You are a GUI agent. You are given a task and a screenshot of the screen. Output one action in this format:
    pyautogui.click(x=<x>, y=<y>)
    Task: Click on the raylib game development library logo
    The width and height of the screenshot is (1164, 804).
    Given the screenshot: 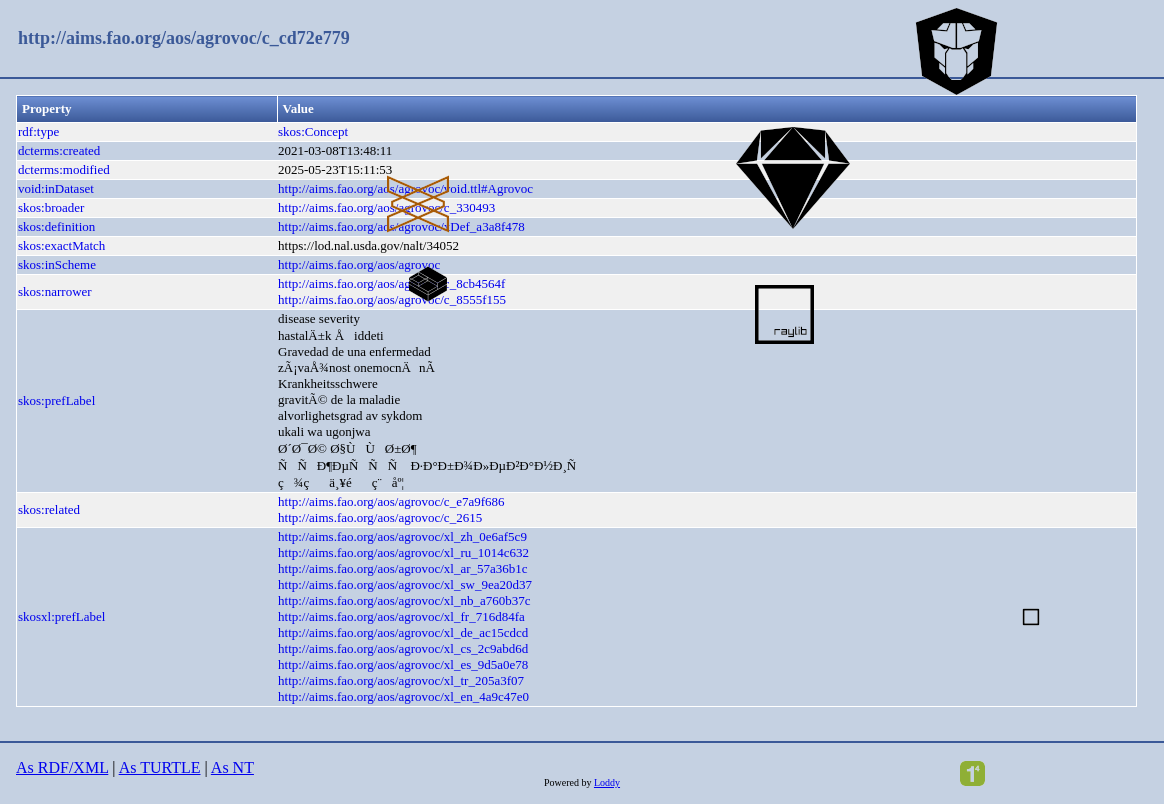 What is the action you would take?
    pyautogui.click(x=784, y=314)
    